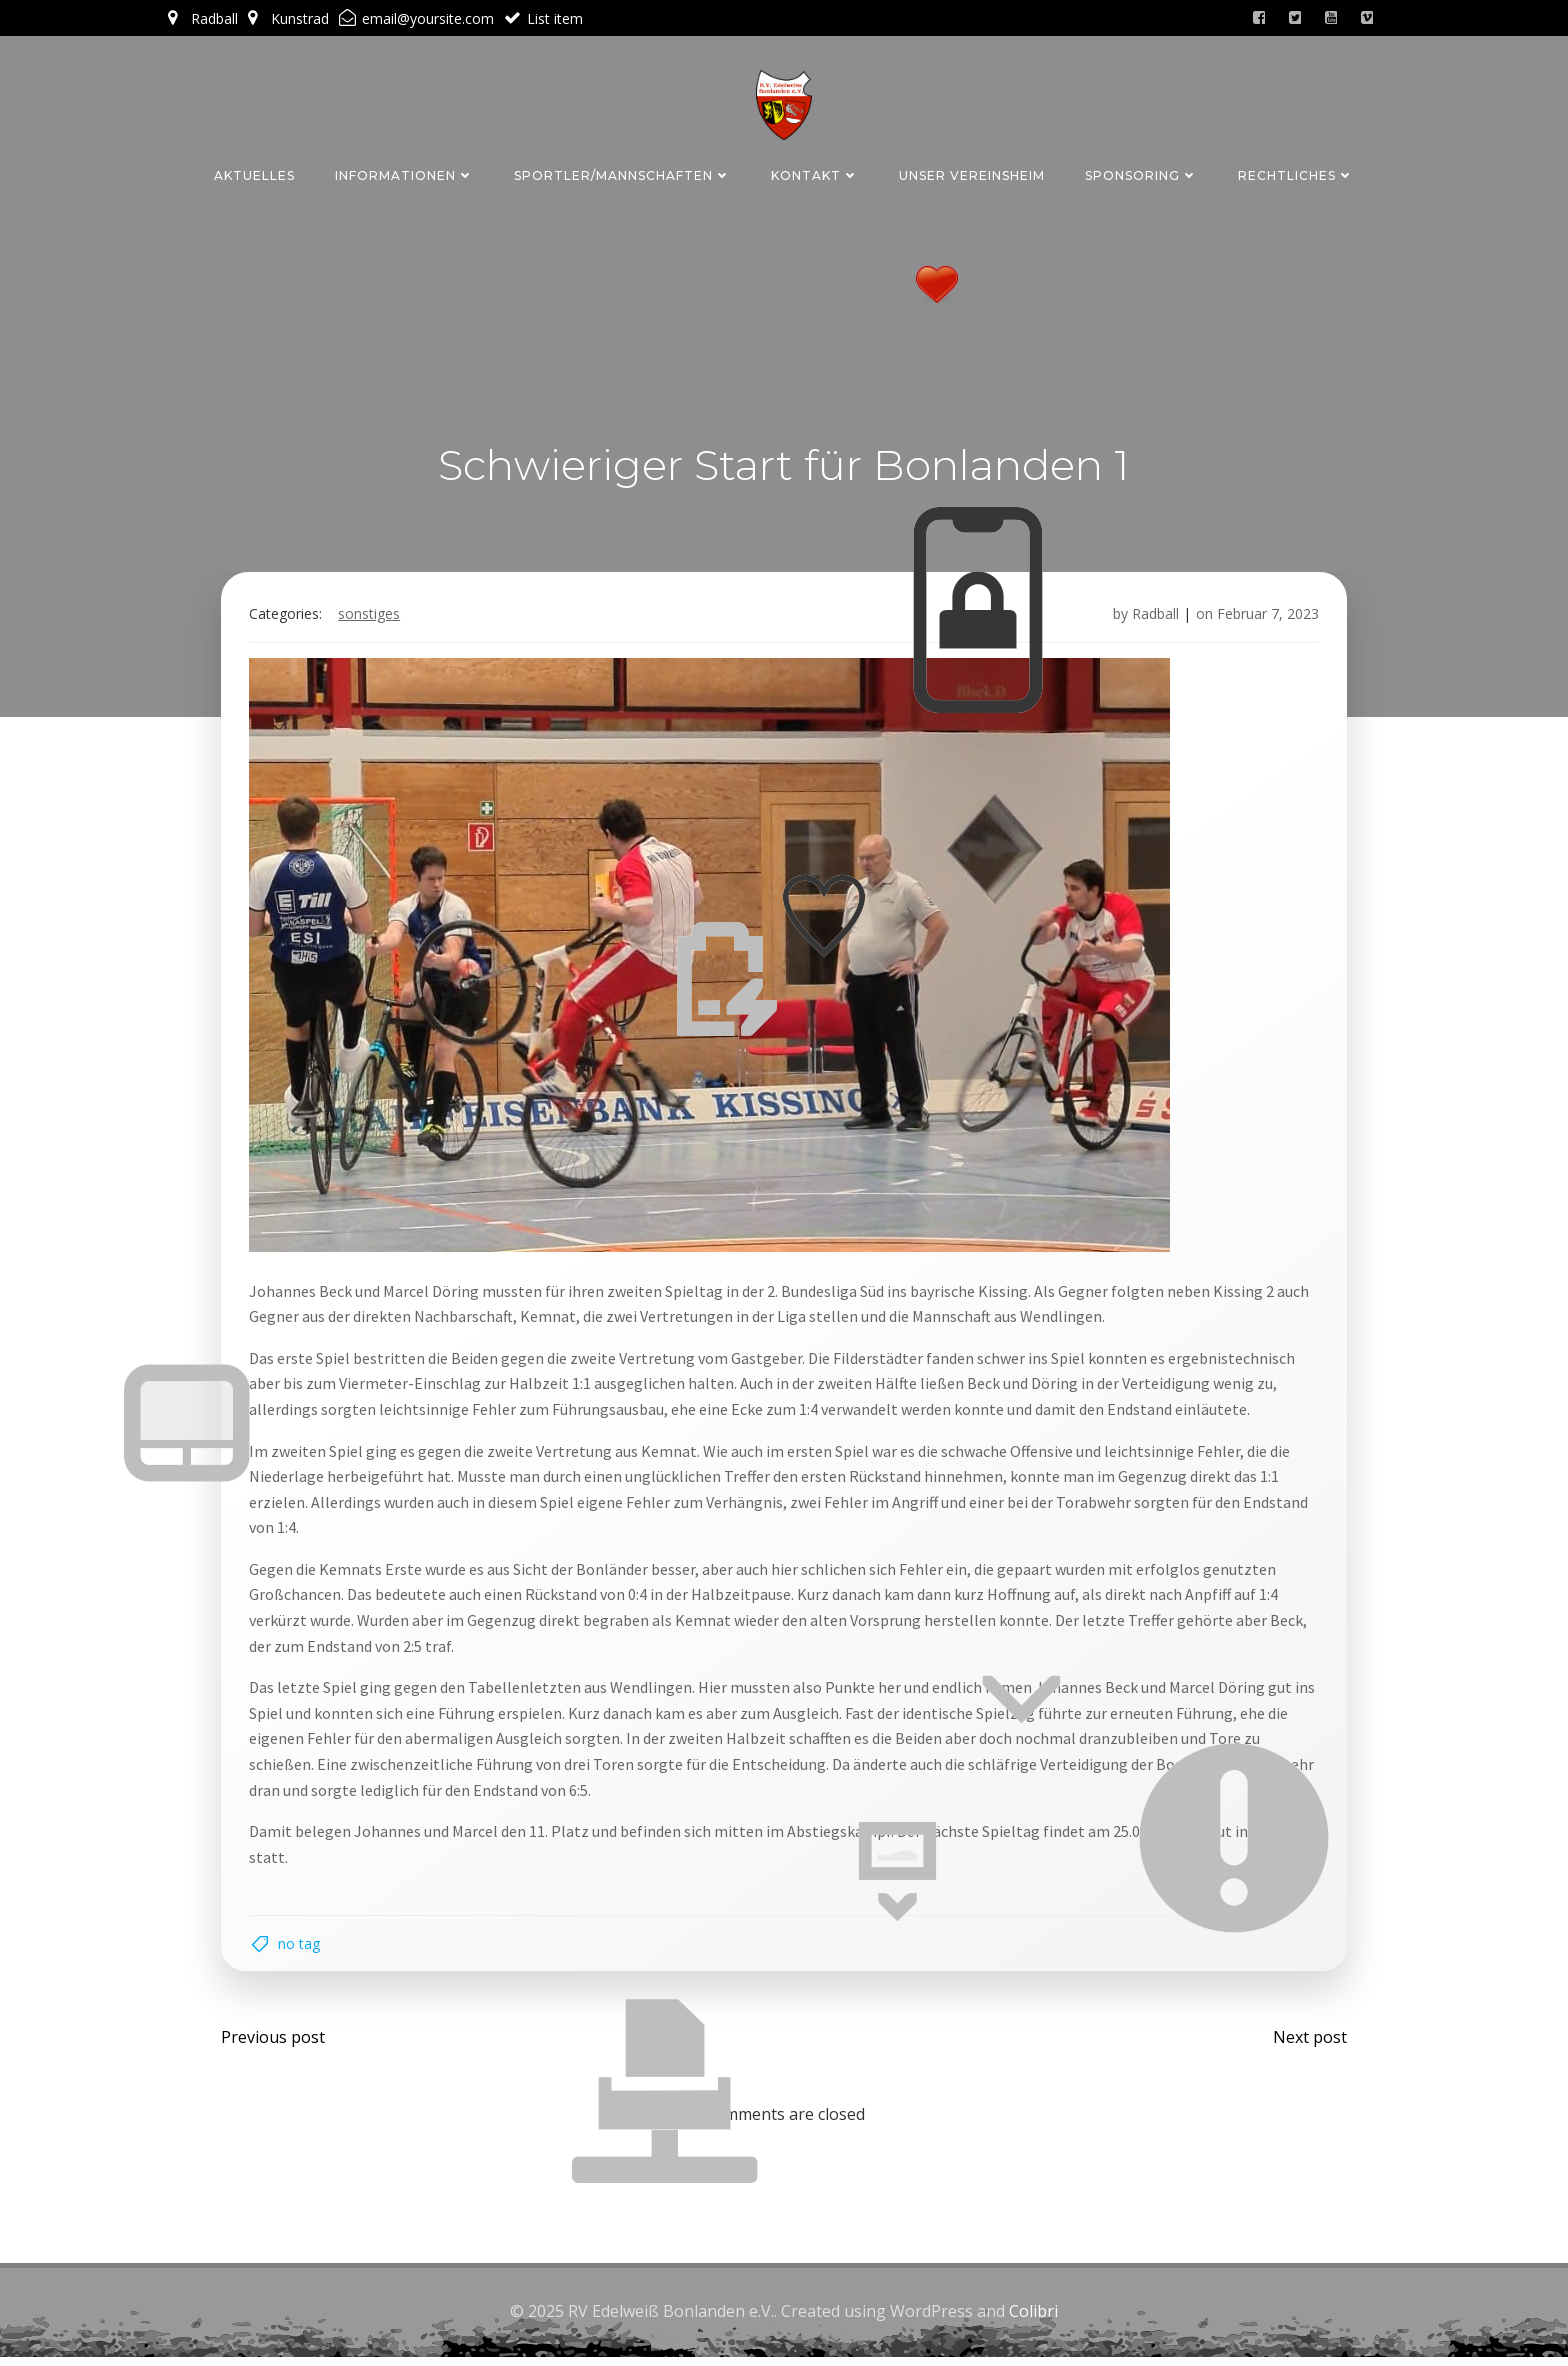 Image resolution: width=1568 pixels, height=2366 pixels. I want to click on connect to a network printer, so click(678, 2077).